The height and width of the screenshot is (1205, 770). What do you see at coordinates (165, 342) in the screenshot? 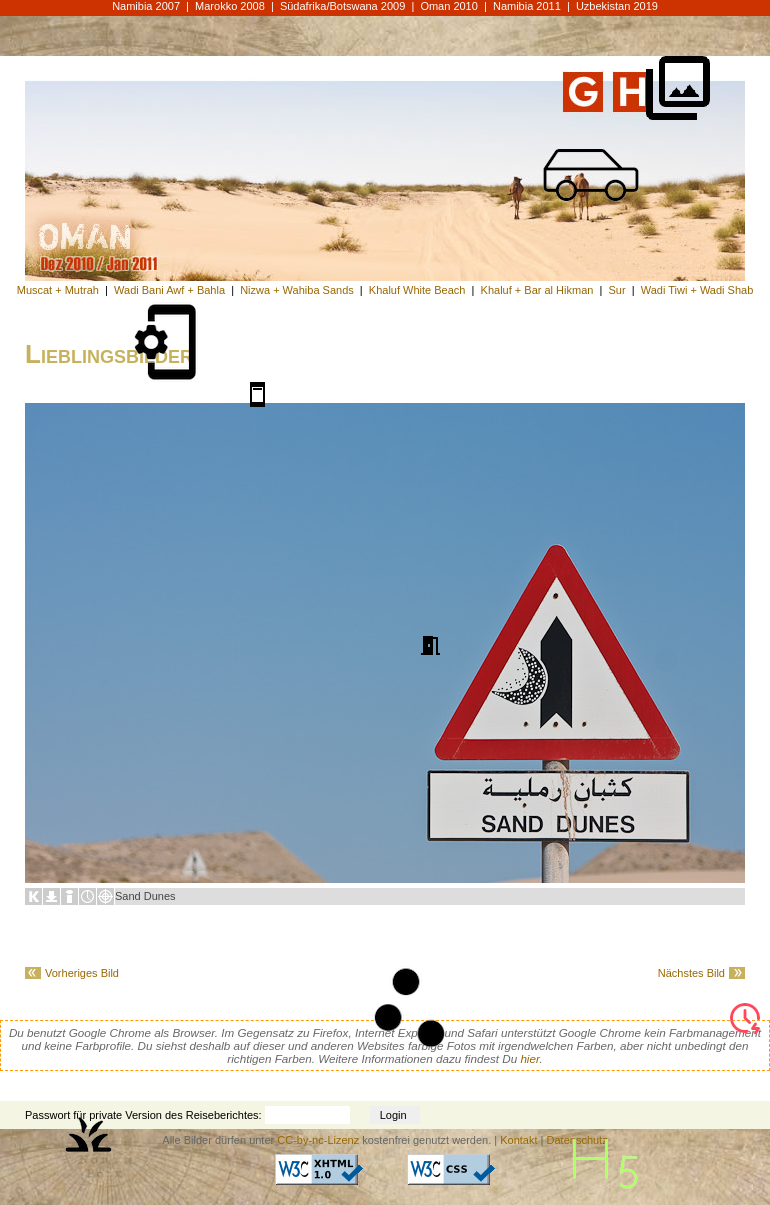
I see `configure device connection settings` at bounding box center [165, 342].